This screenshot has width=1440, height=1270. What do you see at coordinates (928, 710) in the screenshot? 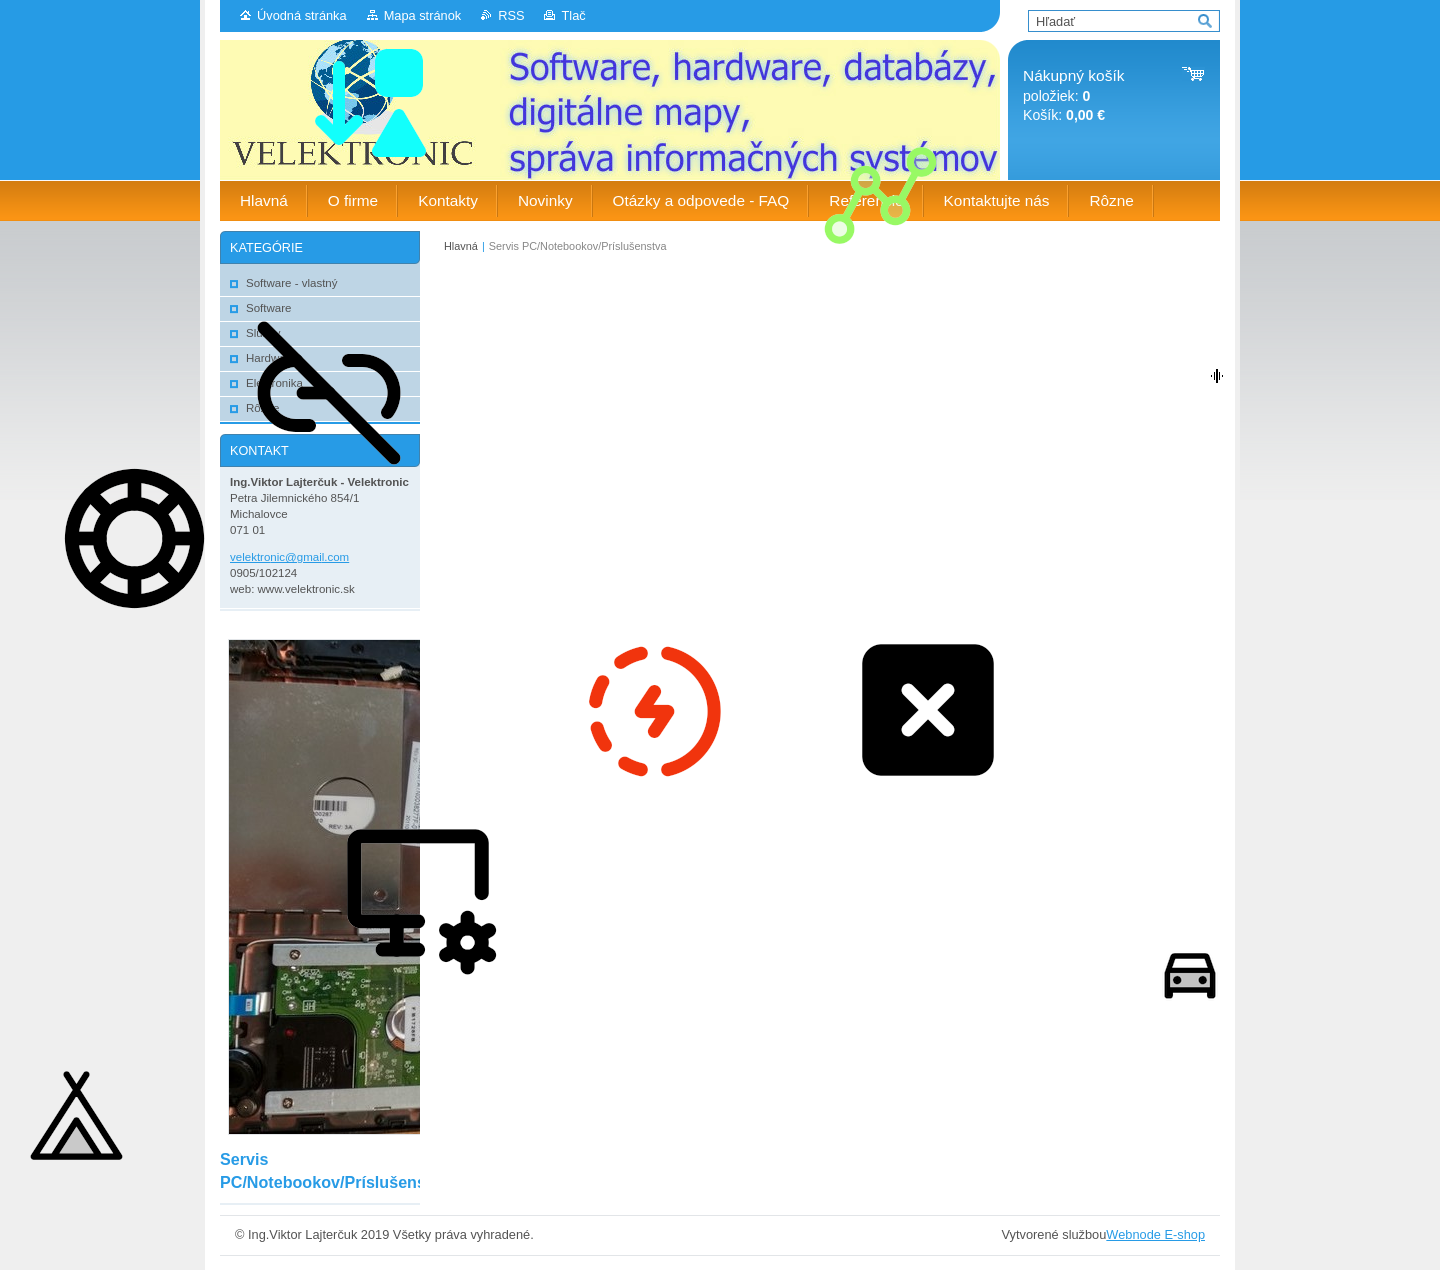
I see `close or dismiss a dialog` at bounding box center [928, 710].